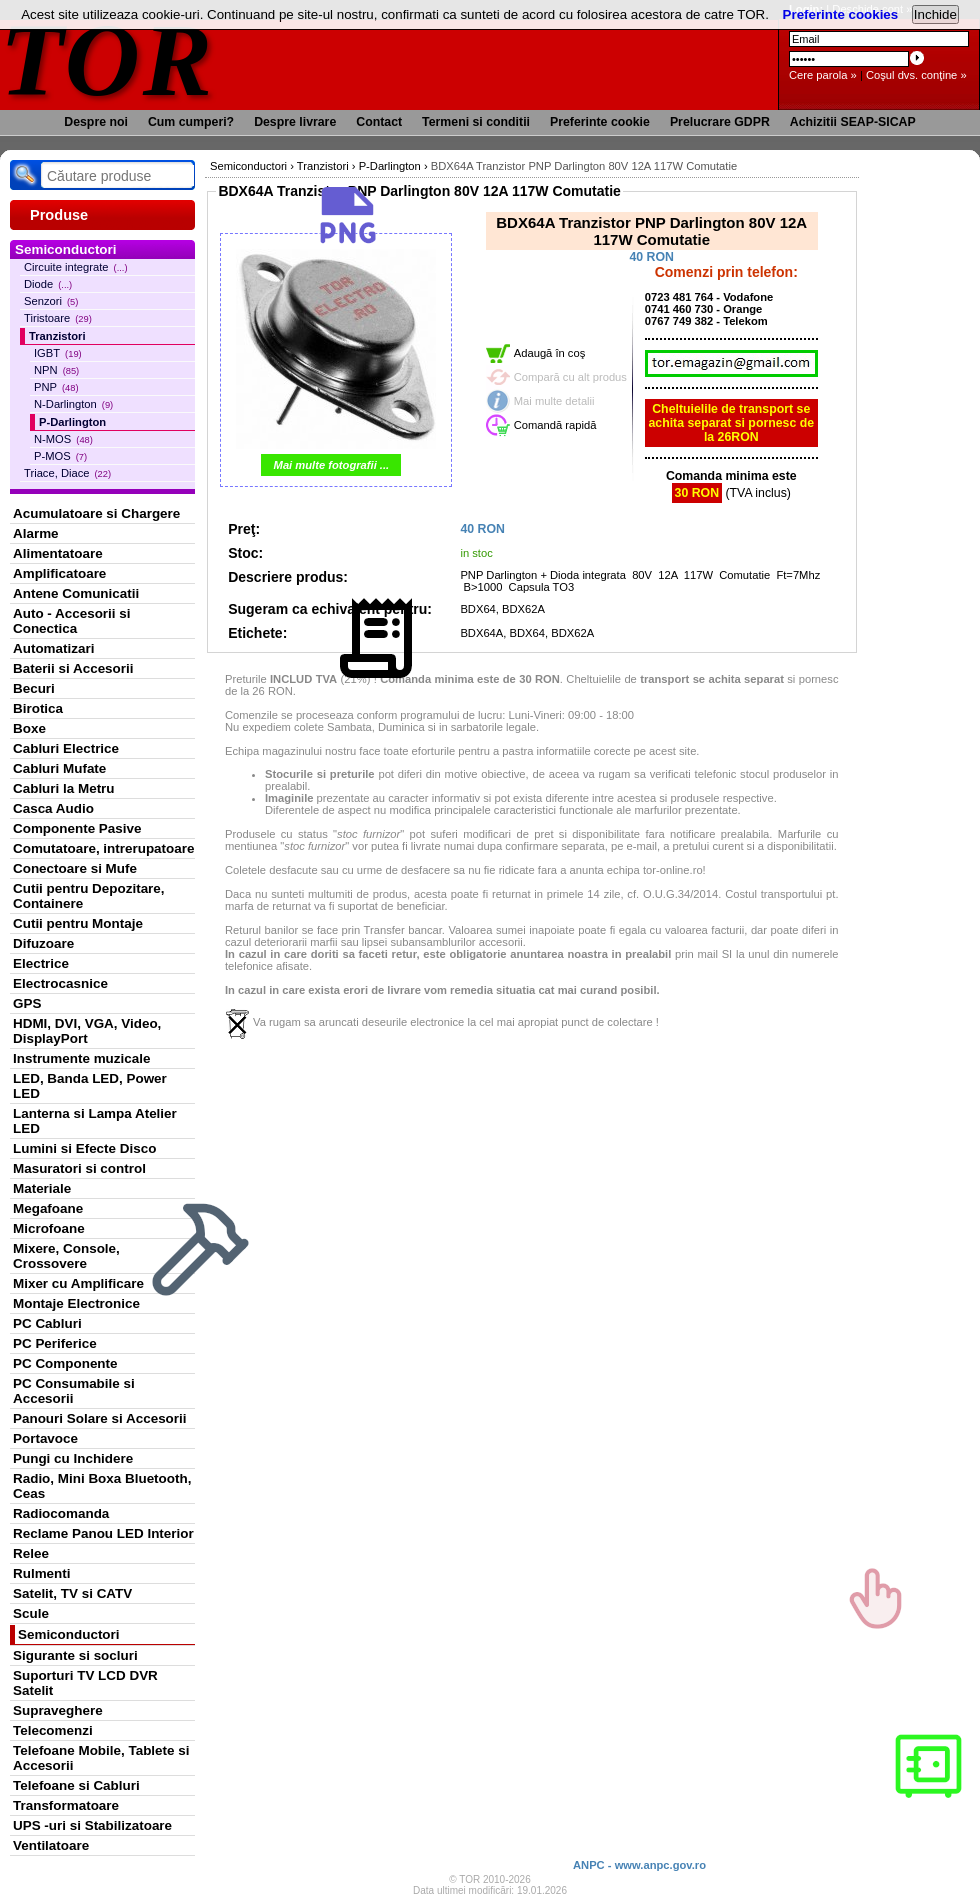  What do you see at coordinates (200, 1247) in the screenshot?
I see `access tools or settings` at bounding box center [200, 1247].